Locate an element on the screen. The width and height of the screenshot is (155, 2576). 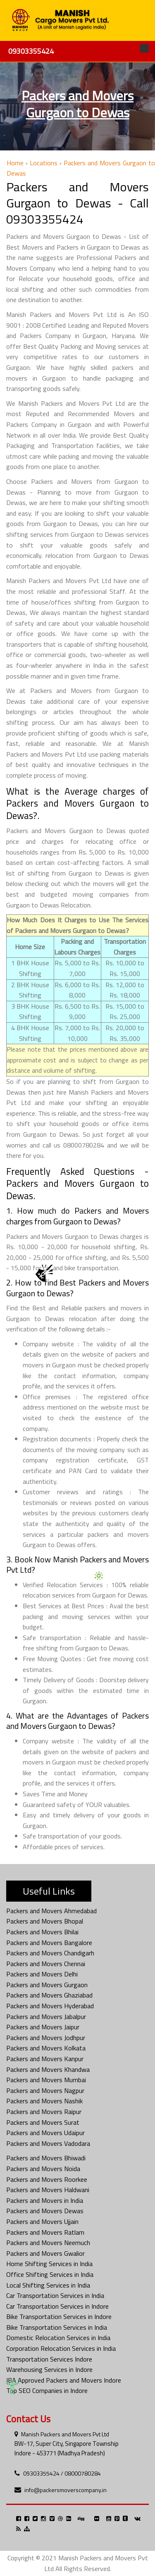
access tribal or cultural game content is located at coordinates (12, 2386).